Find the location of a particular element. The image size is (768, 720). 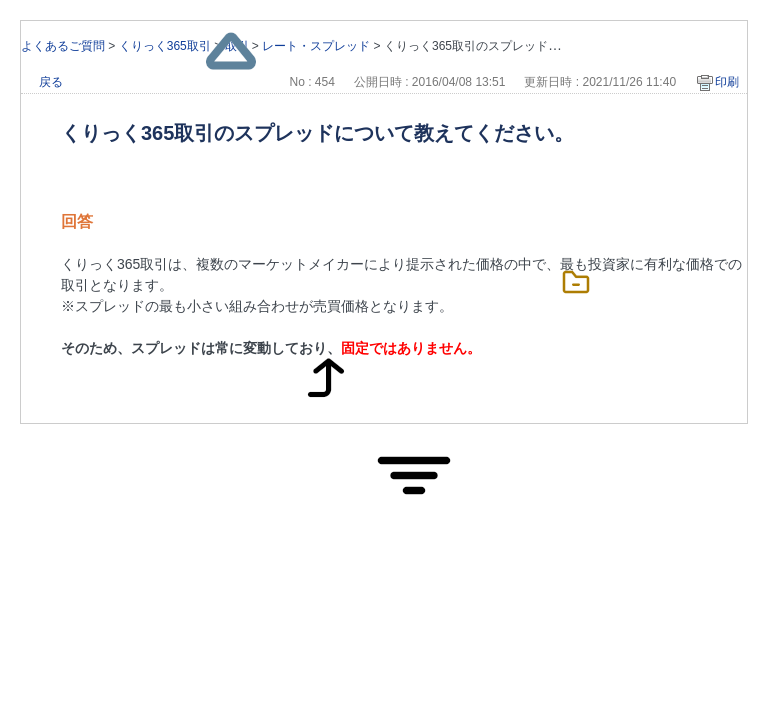

filter or sort content is located at coordinates (414, 473).